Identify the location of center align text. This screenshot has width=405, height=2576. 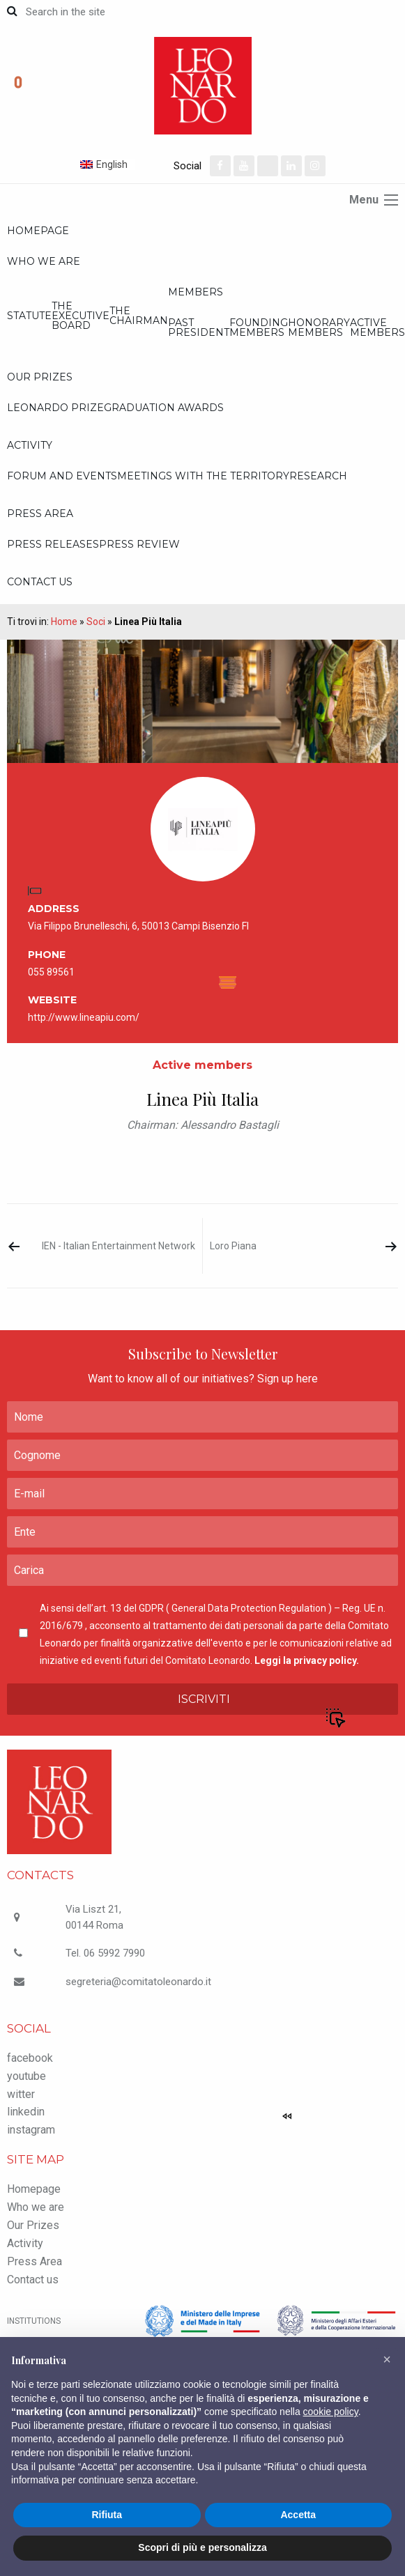
(227, 982).